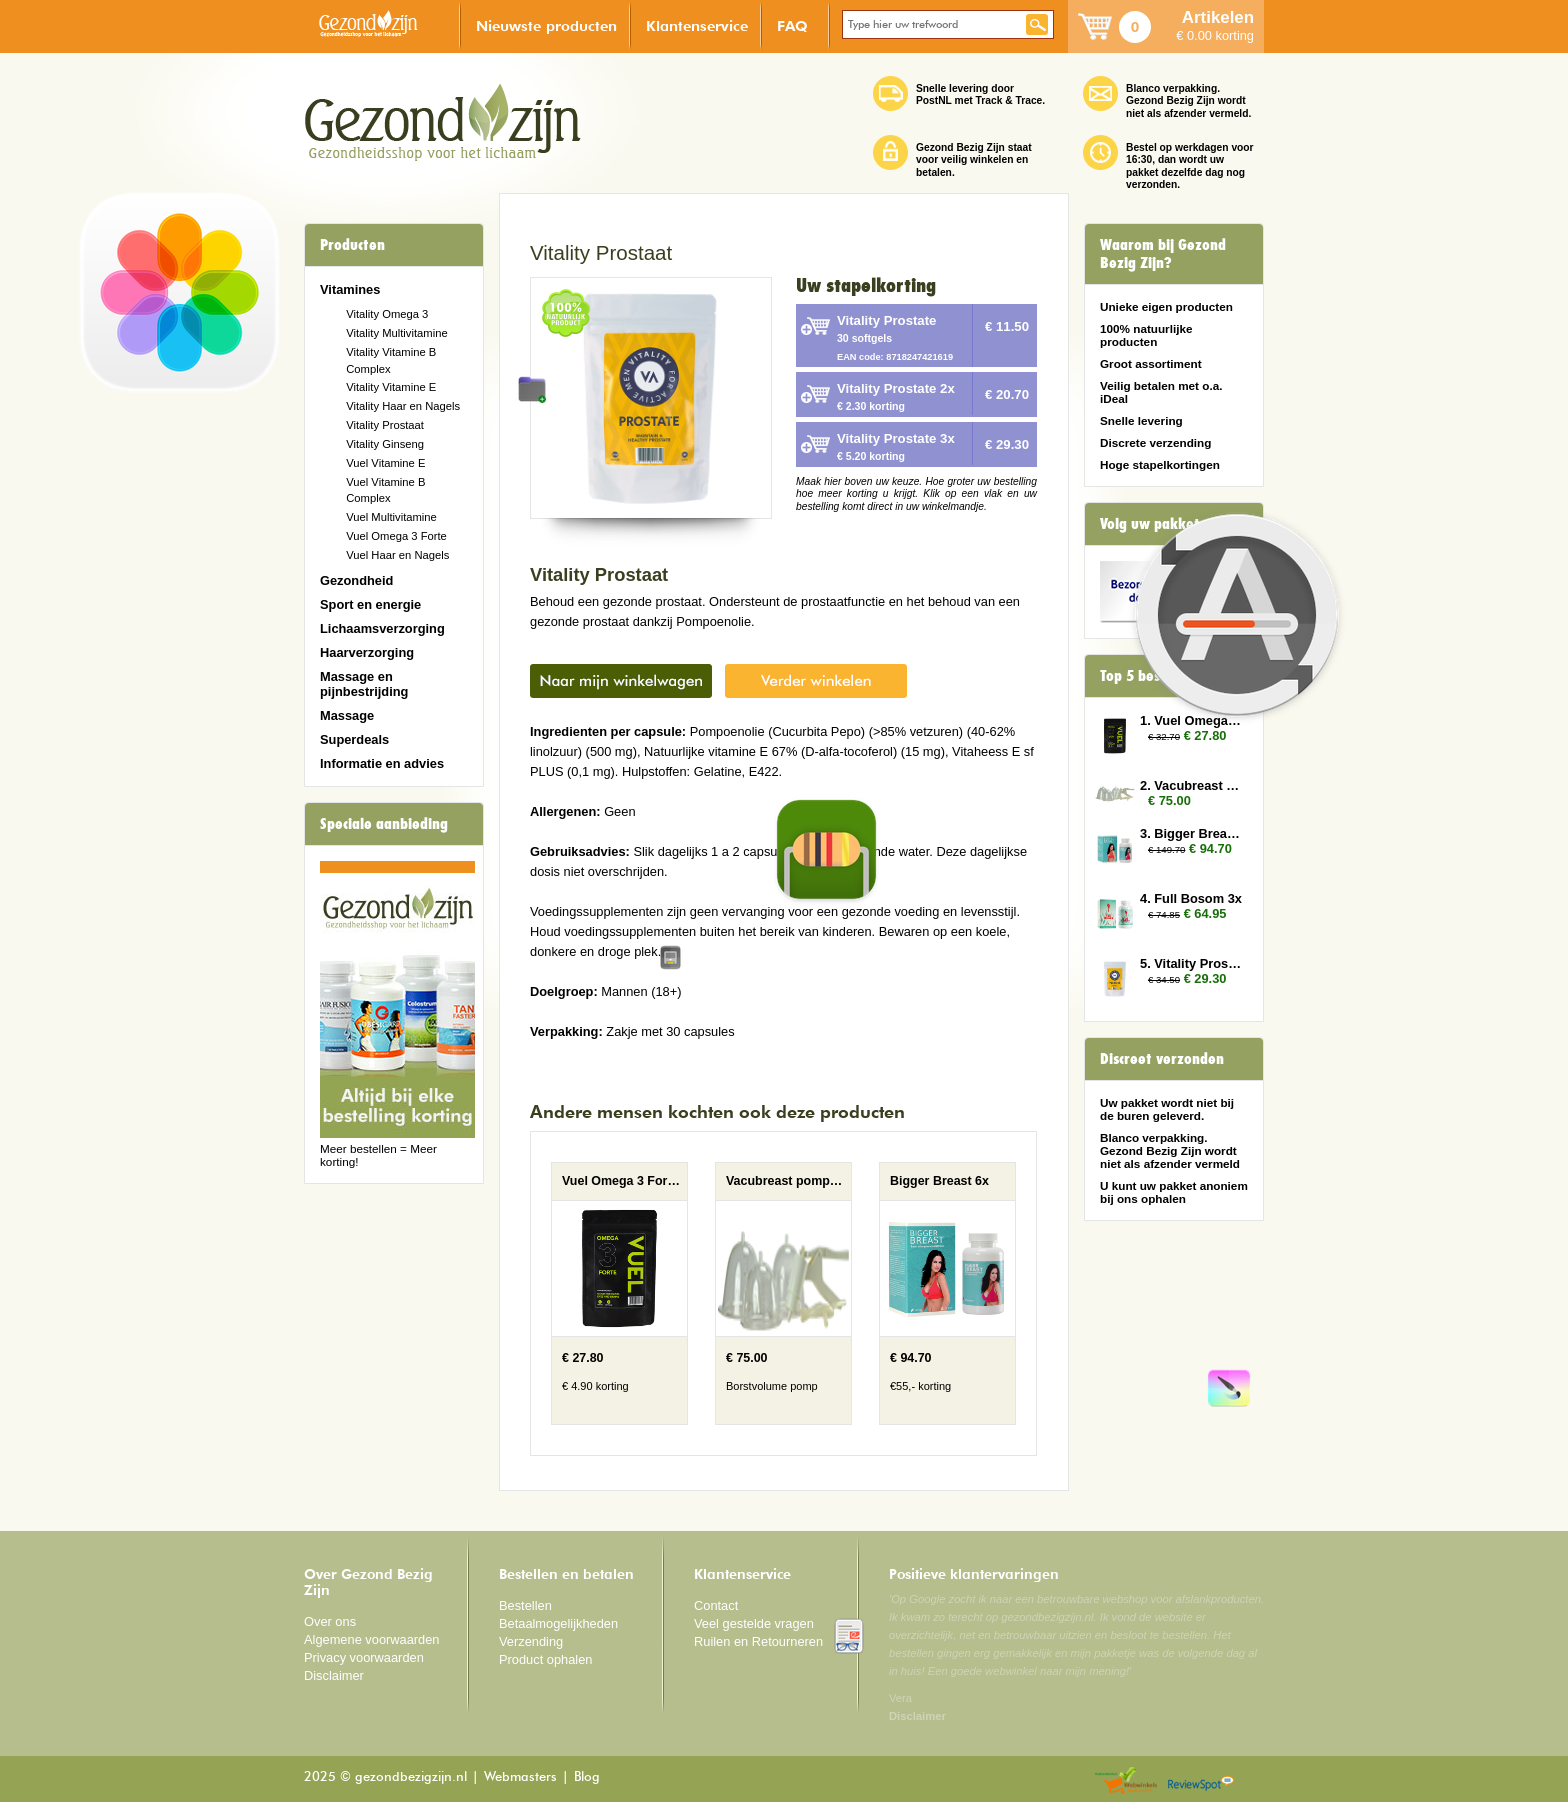 The width and height of the screenshot is (1568, 1802). Describe the element at coordinates (532, 389) in the screenshot. I see `create a new folder` at that location.